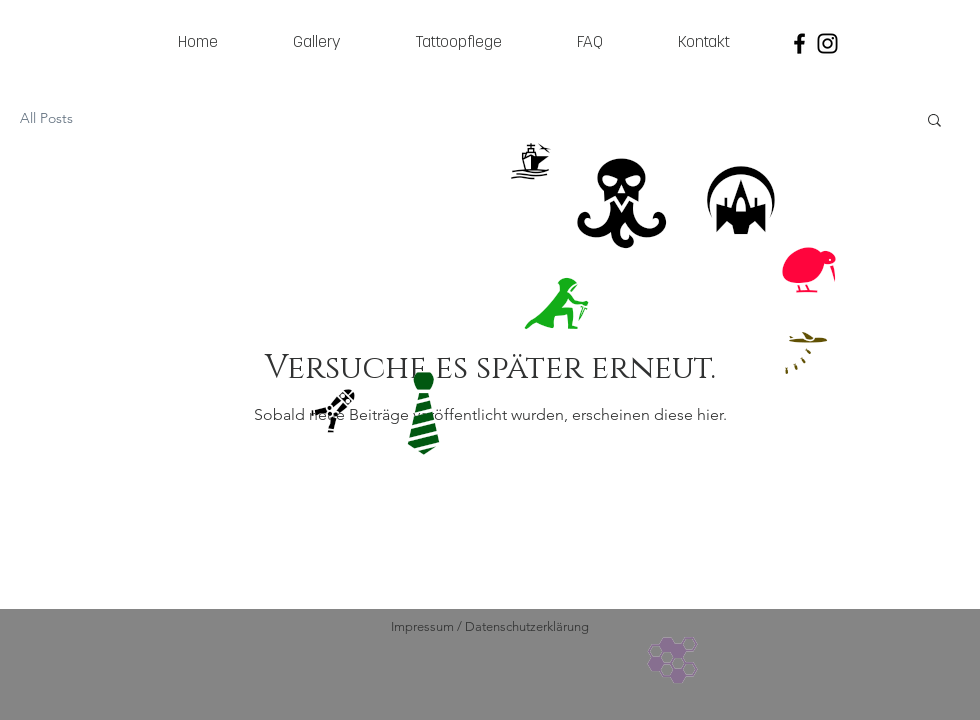  What do you see at coordinates (556, 303) in the screenshot?
I see `select assassin or rogue character class` at bounding box center [556, 303].